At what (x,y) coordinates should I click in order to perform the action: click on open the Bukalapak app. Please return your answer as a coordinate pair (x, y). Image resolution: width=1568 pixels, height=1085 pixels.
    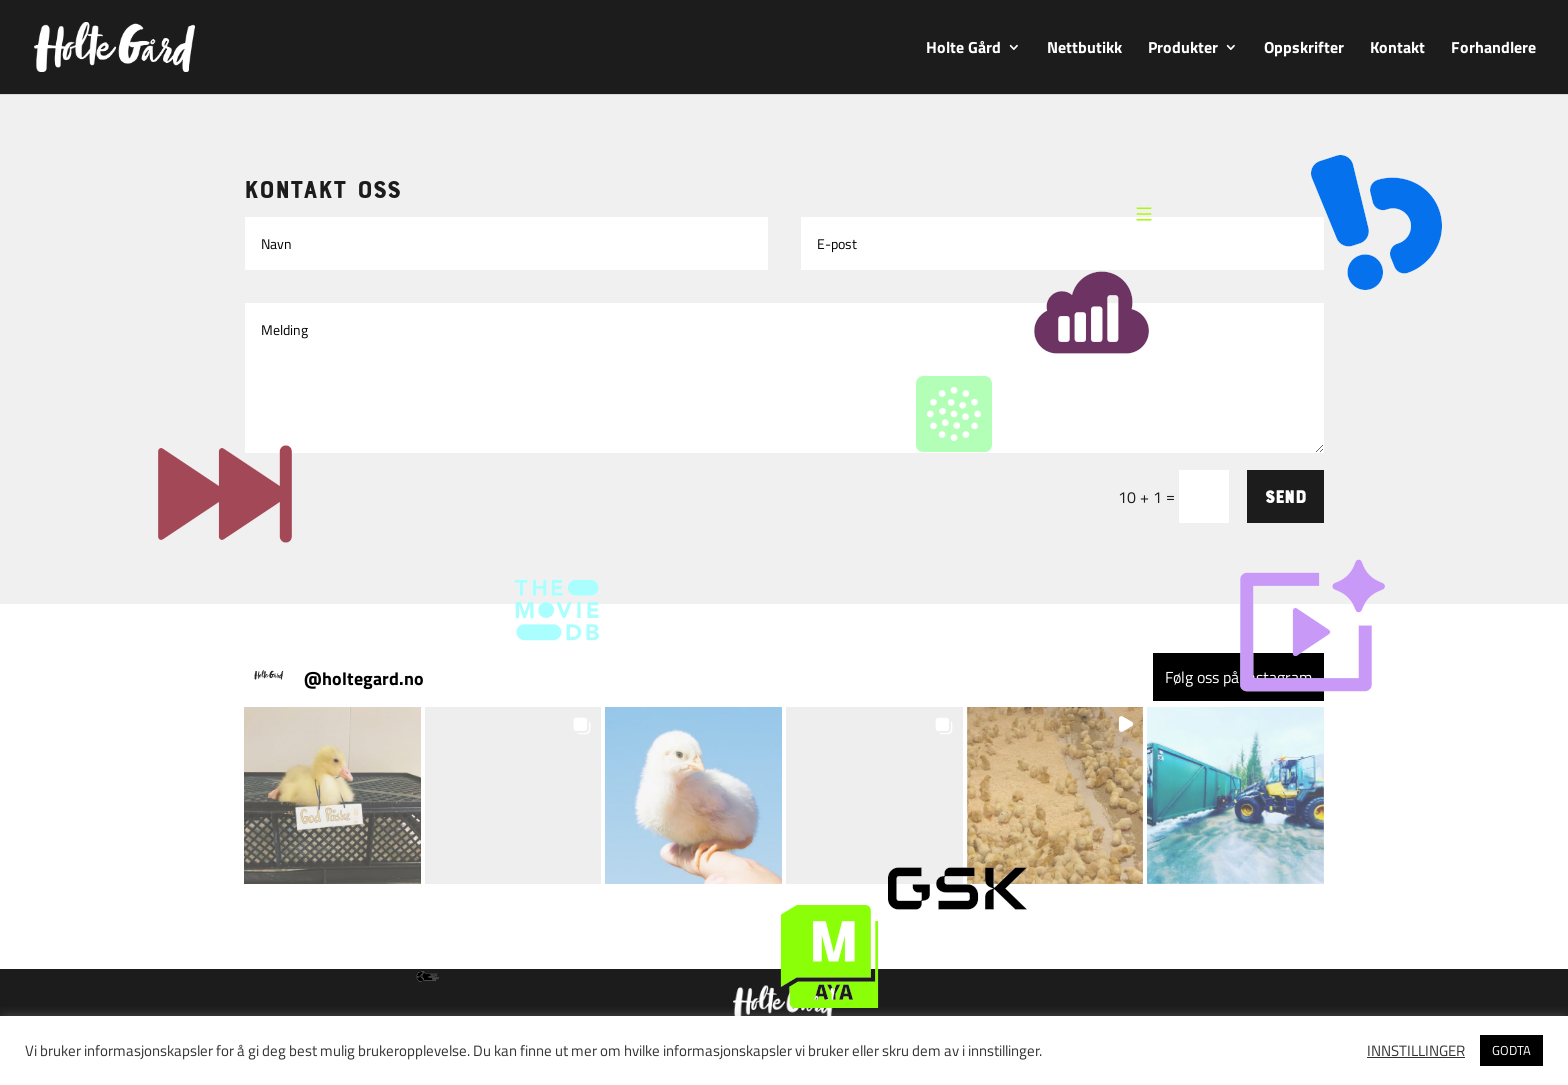
    Looking at the image, I should click on (1376, 222).